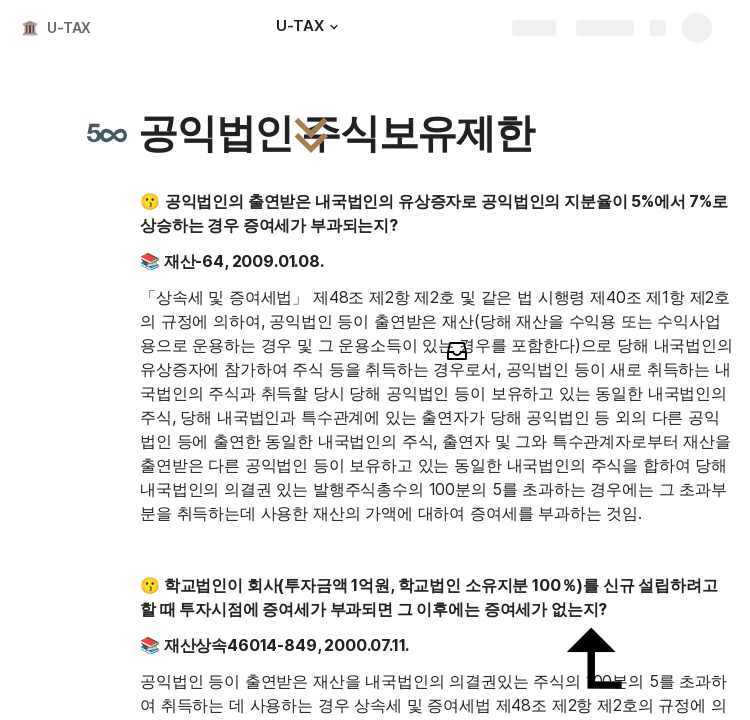 This screenshot has width=750, height=720. Describe the element at coordinates (311, 134) in the screenshot. I see `scroll down to see more content` at that location.